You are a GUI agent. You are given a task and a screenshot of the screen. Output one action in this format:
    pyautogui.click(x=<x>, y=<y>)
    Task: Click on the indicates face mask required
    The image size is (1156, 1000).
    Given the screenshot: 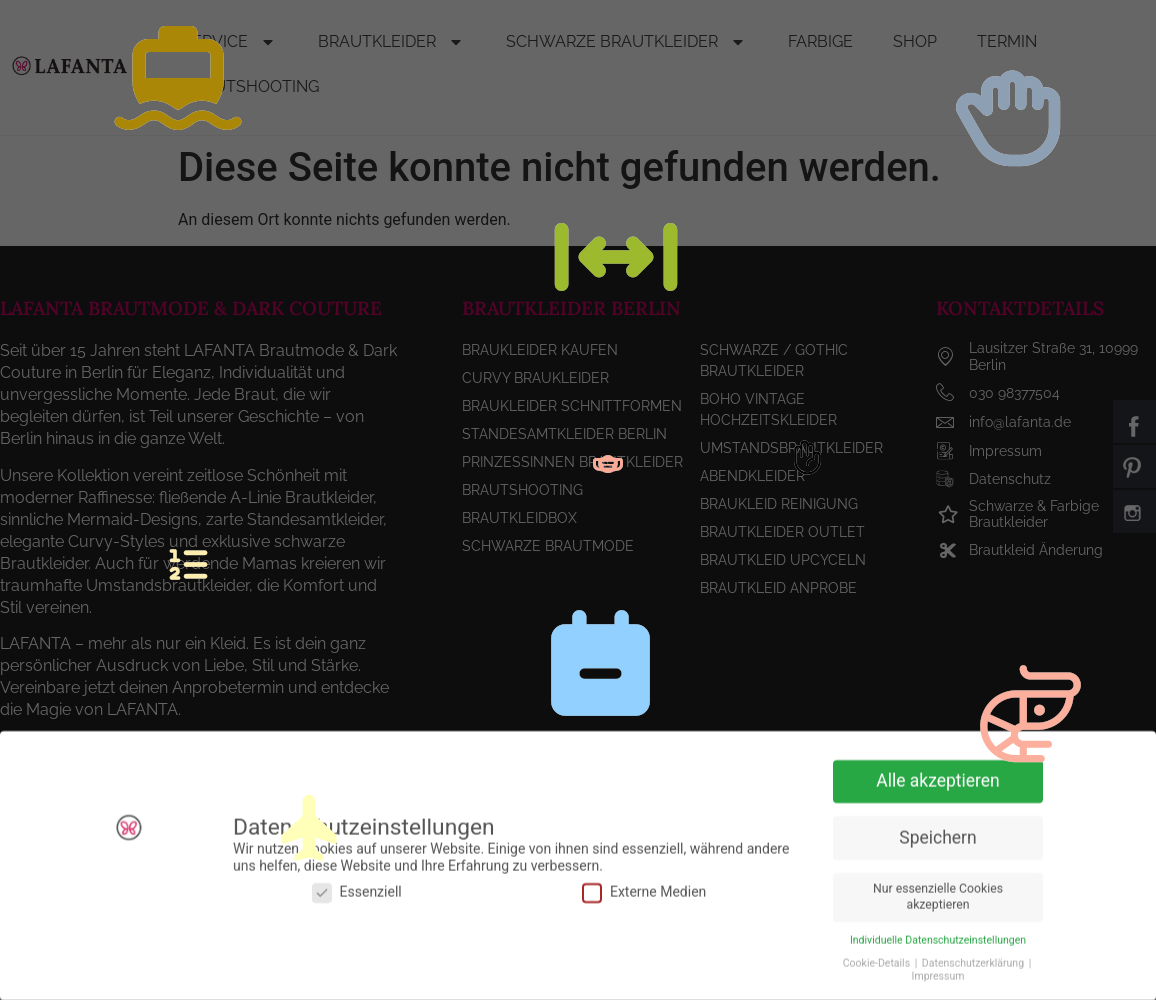 What is the action you would take?
    pyautogui.click(x=608, y=464)
    